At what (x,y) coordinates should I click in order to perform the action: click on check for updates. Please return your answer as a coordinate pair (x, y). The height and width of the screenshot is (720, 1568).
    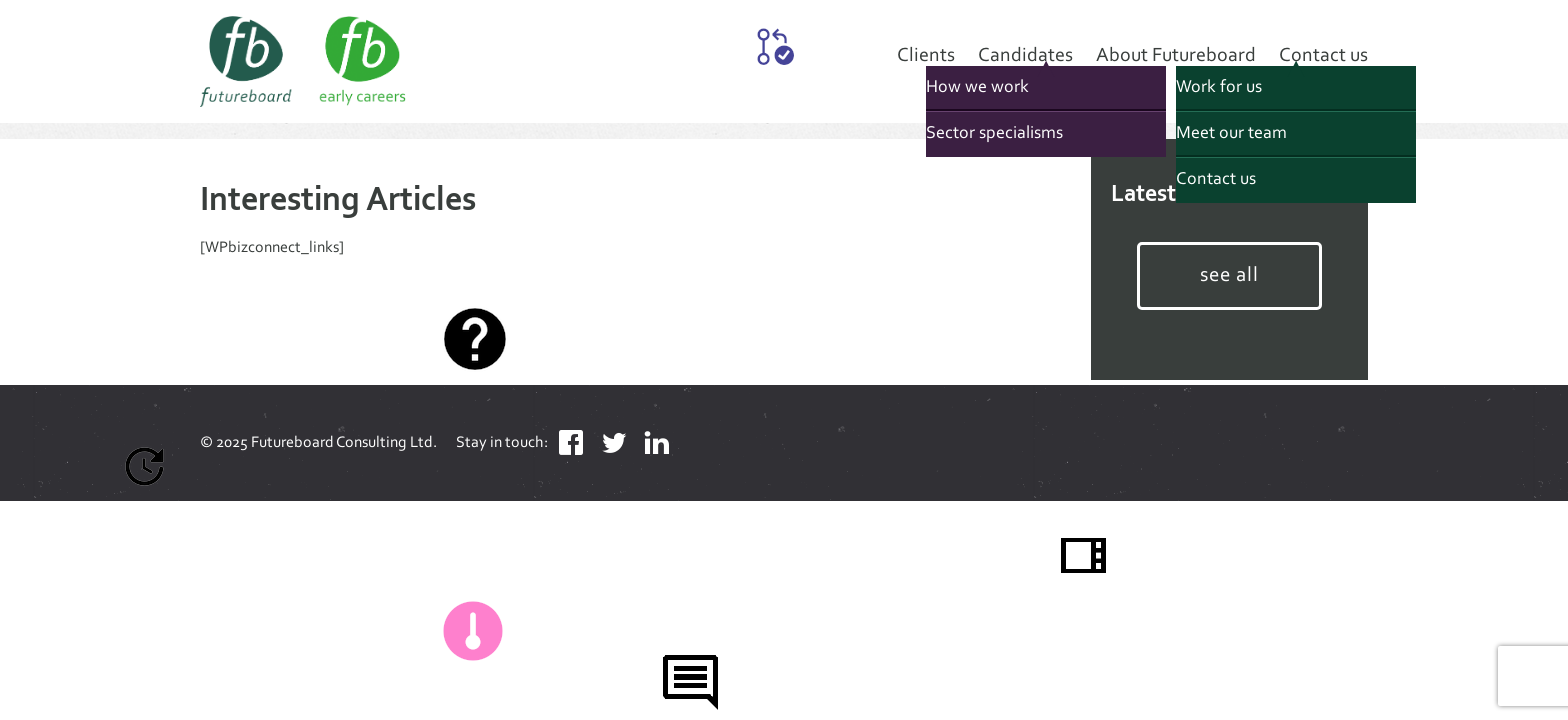
    Looking at the image, I should click on (144, 466).